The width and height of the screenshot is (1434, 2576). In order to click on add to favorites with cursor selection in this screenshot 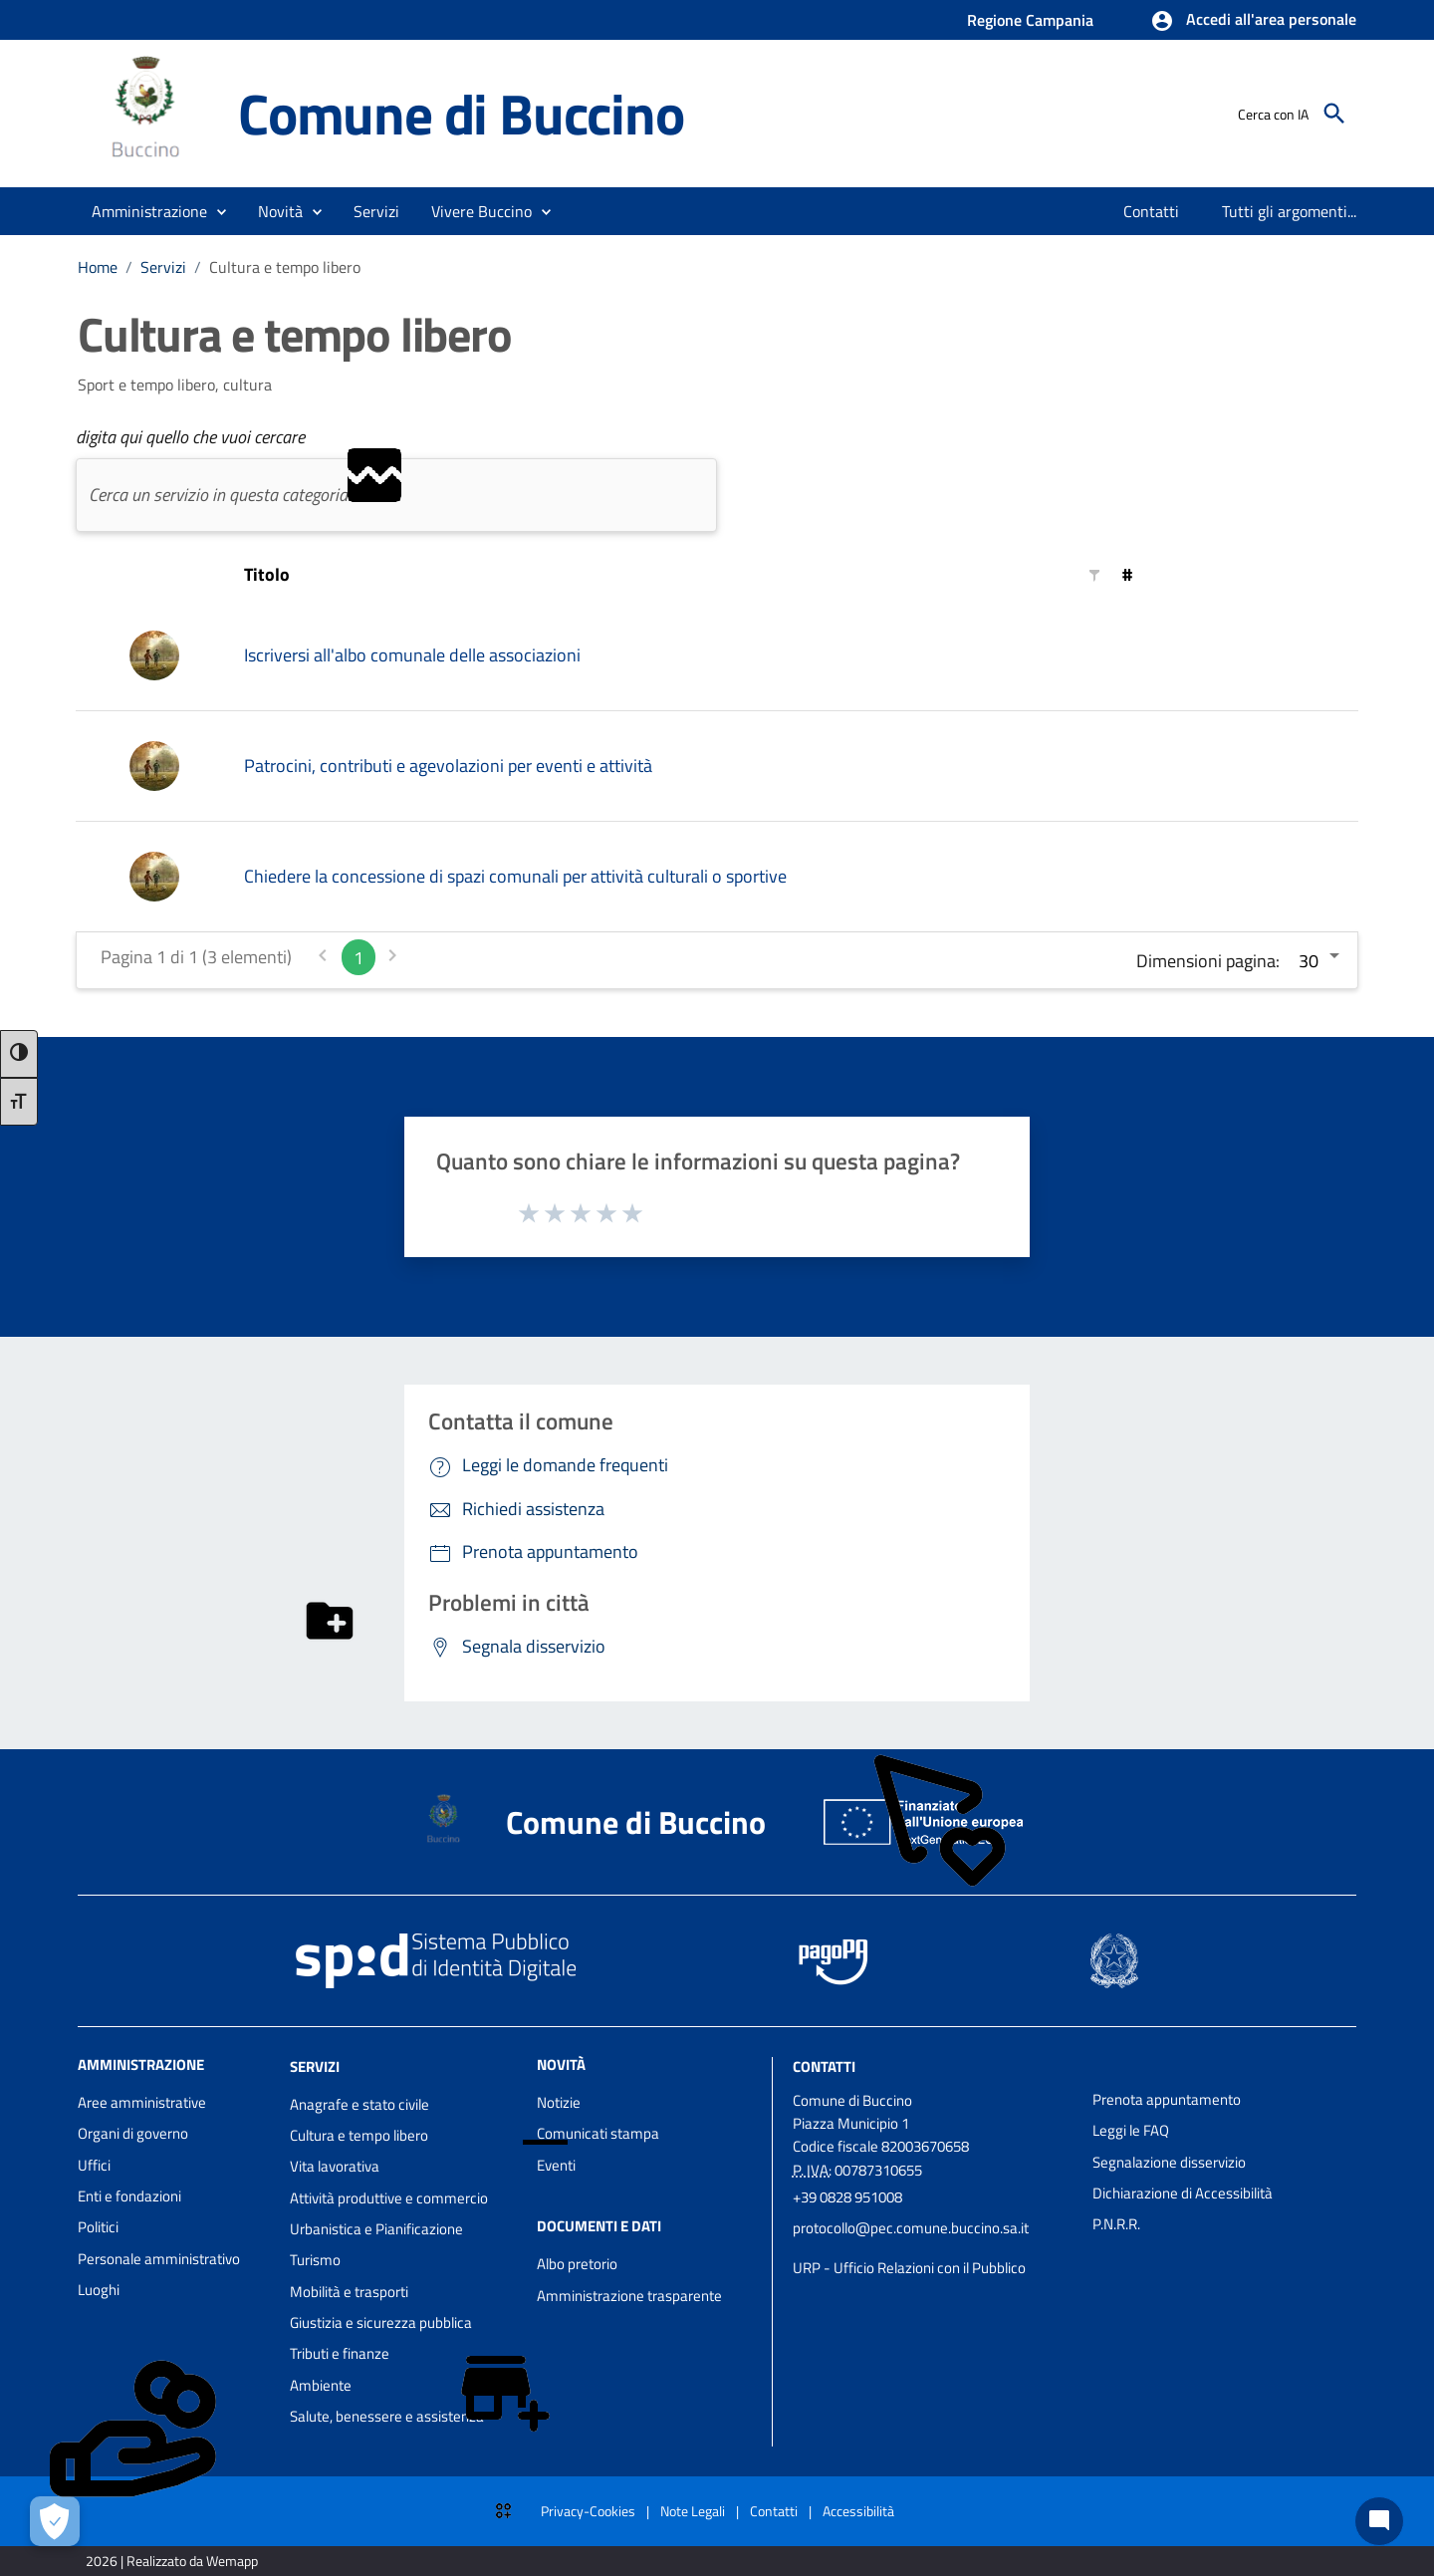, I will do `click(933, 1814)`.